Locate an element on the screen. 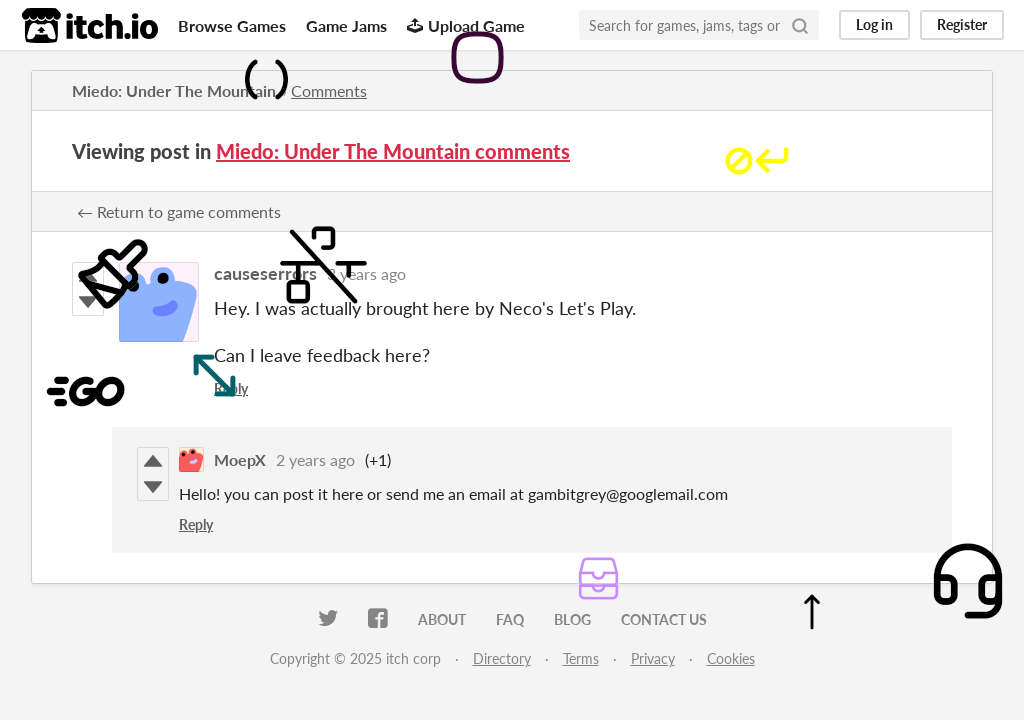  view stacked file trays or inbox is located at coordinates (598, 578).